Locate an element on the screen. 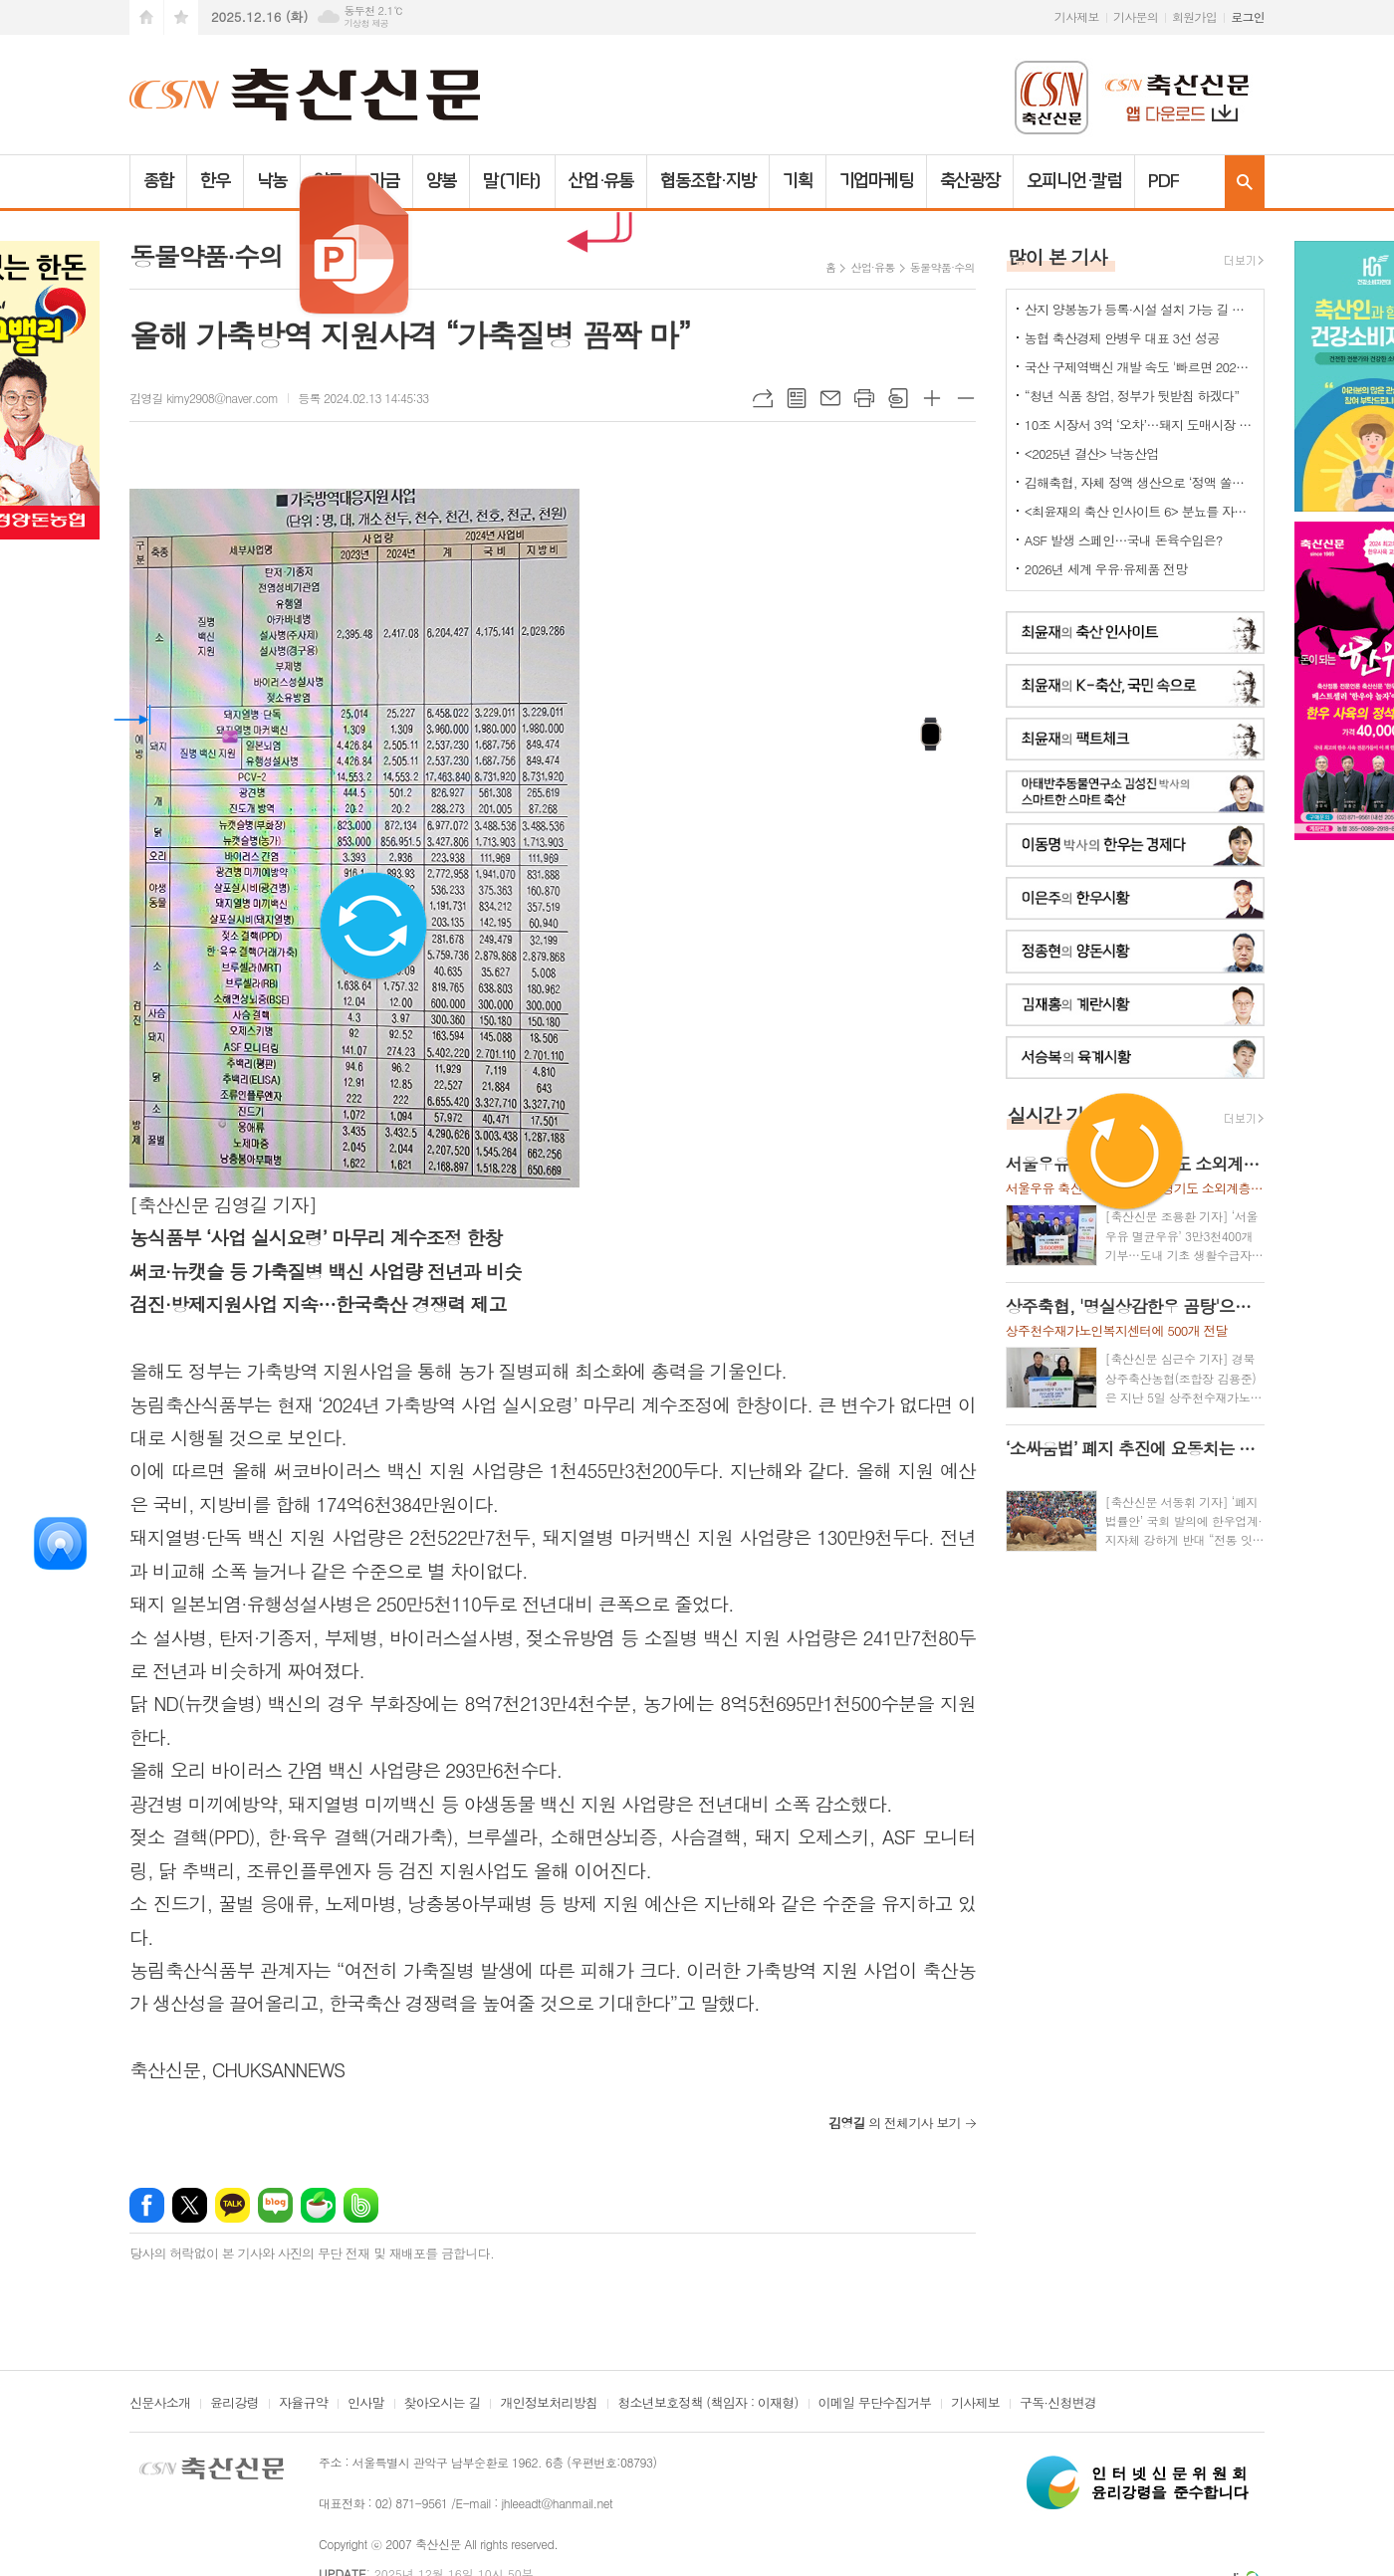 The width and height of the screenshot is (1394, 2576). a microsoft powerpoint file is located at coordinates (353, 244).